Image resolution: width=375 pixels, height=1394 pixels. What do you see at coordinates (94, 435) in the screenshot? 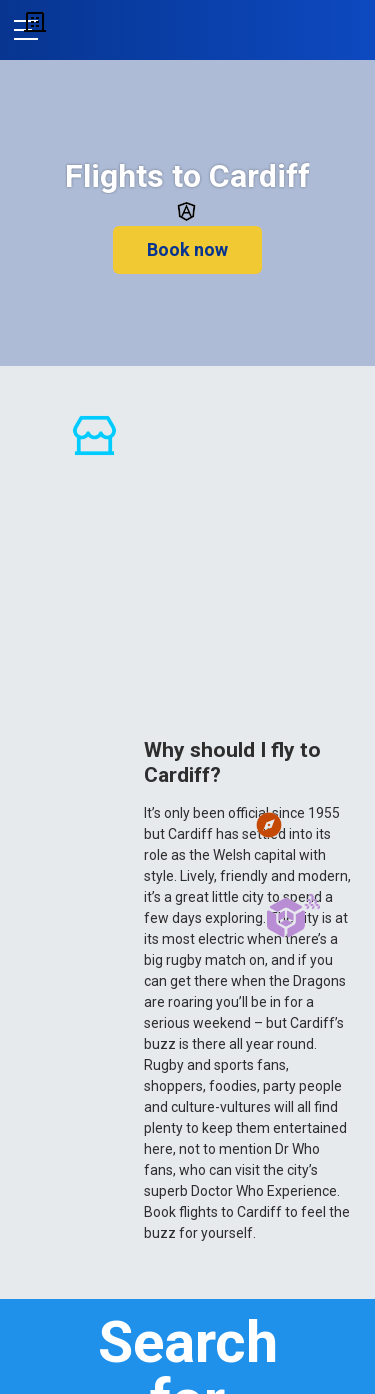
I see `visit the online store` at bounding box center [94, 435].